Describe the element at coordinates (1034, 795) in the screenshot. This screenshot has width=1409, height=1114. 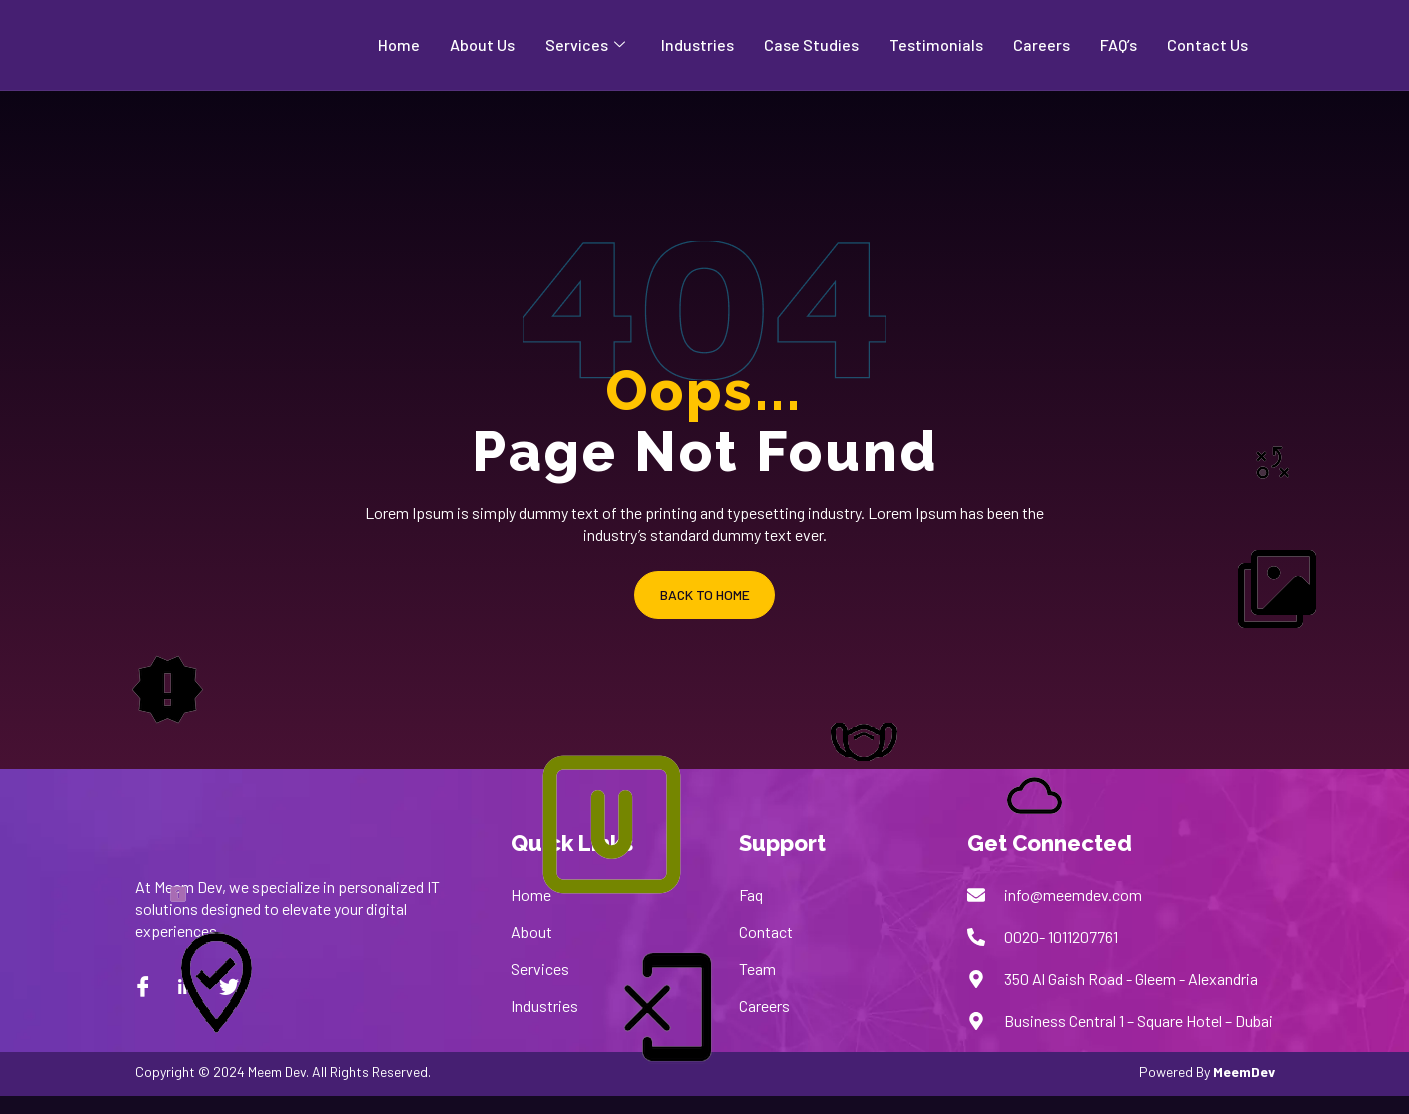
I see `view current weather conditions` at that location.